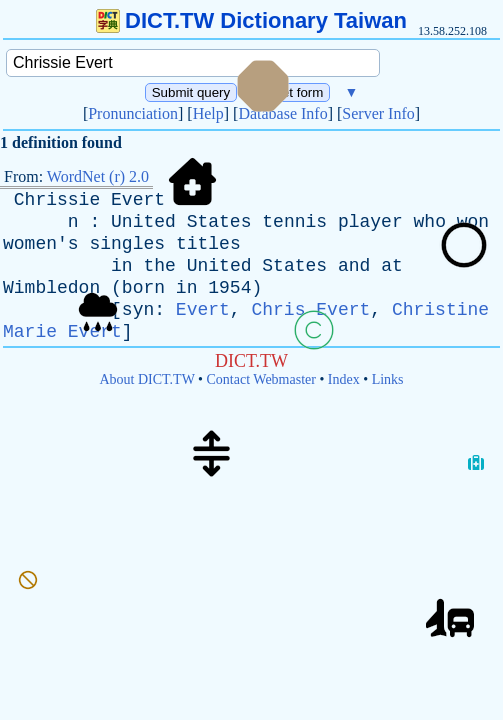 The height and width of the screenshot is (720, 503). I want to click on access medical or healthcare services, so click(192, 181).